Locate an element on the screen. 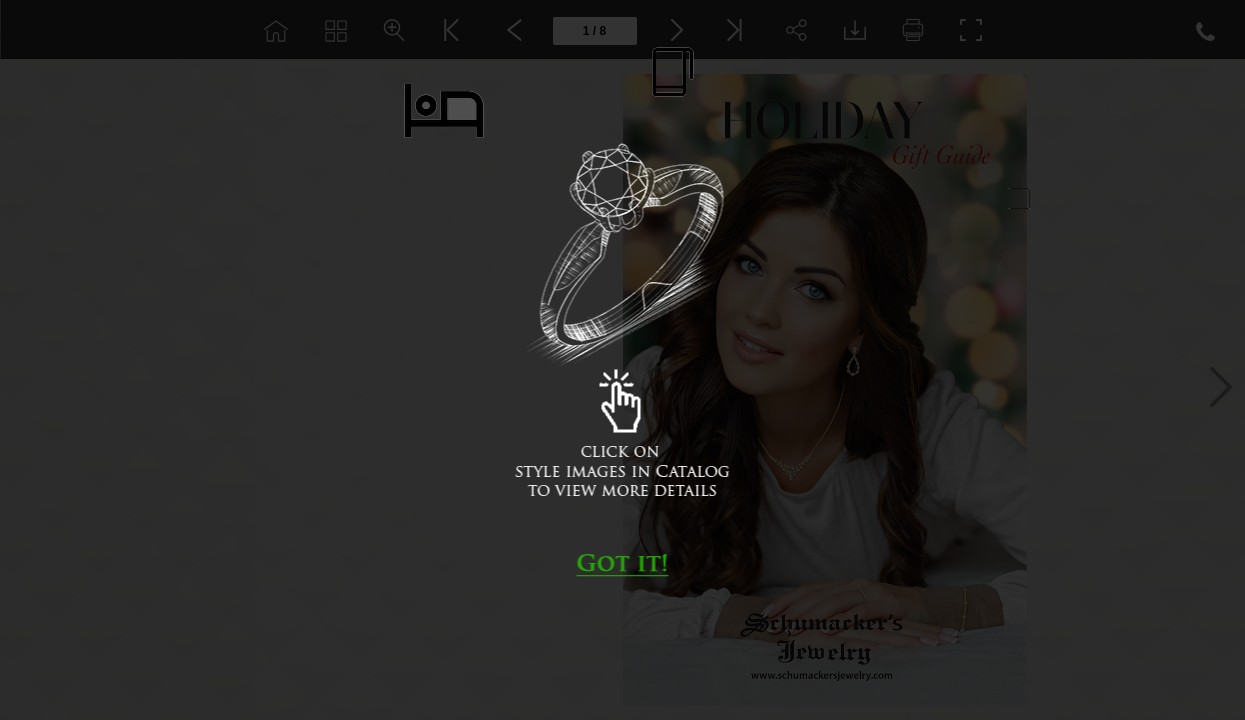 The image size is (1245, 720). find nearby hotels or accommodations is located at coordinates (444, 109).